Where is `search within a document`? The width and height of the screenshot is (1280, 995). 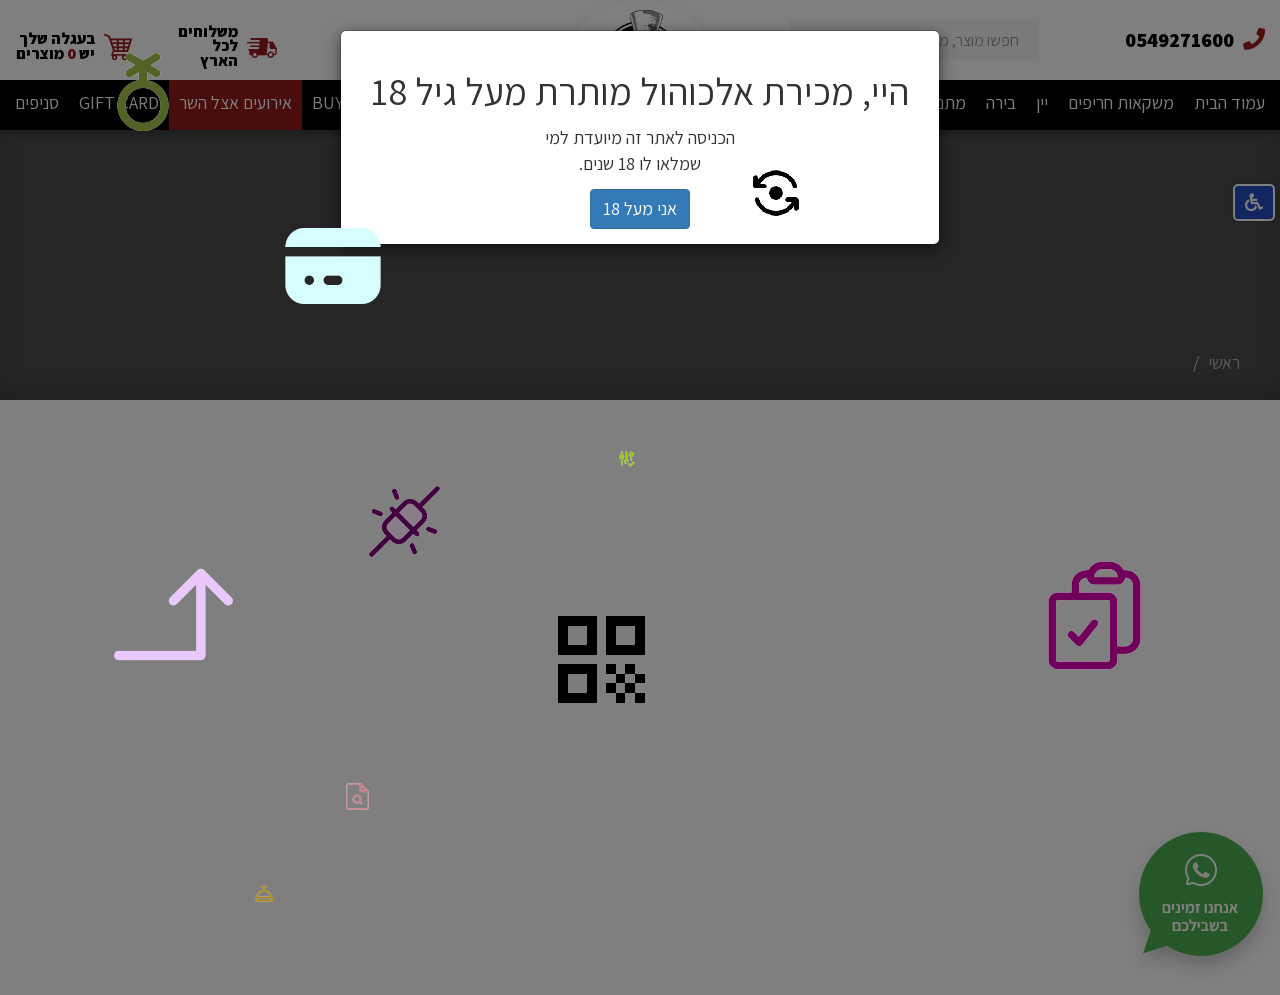
search within a document is located at coordinates (357, 796).